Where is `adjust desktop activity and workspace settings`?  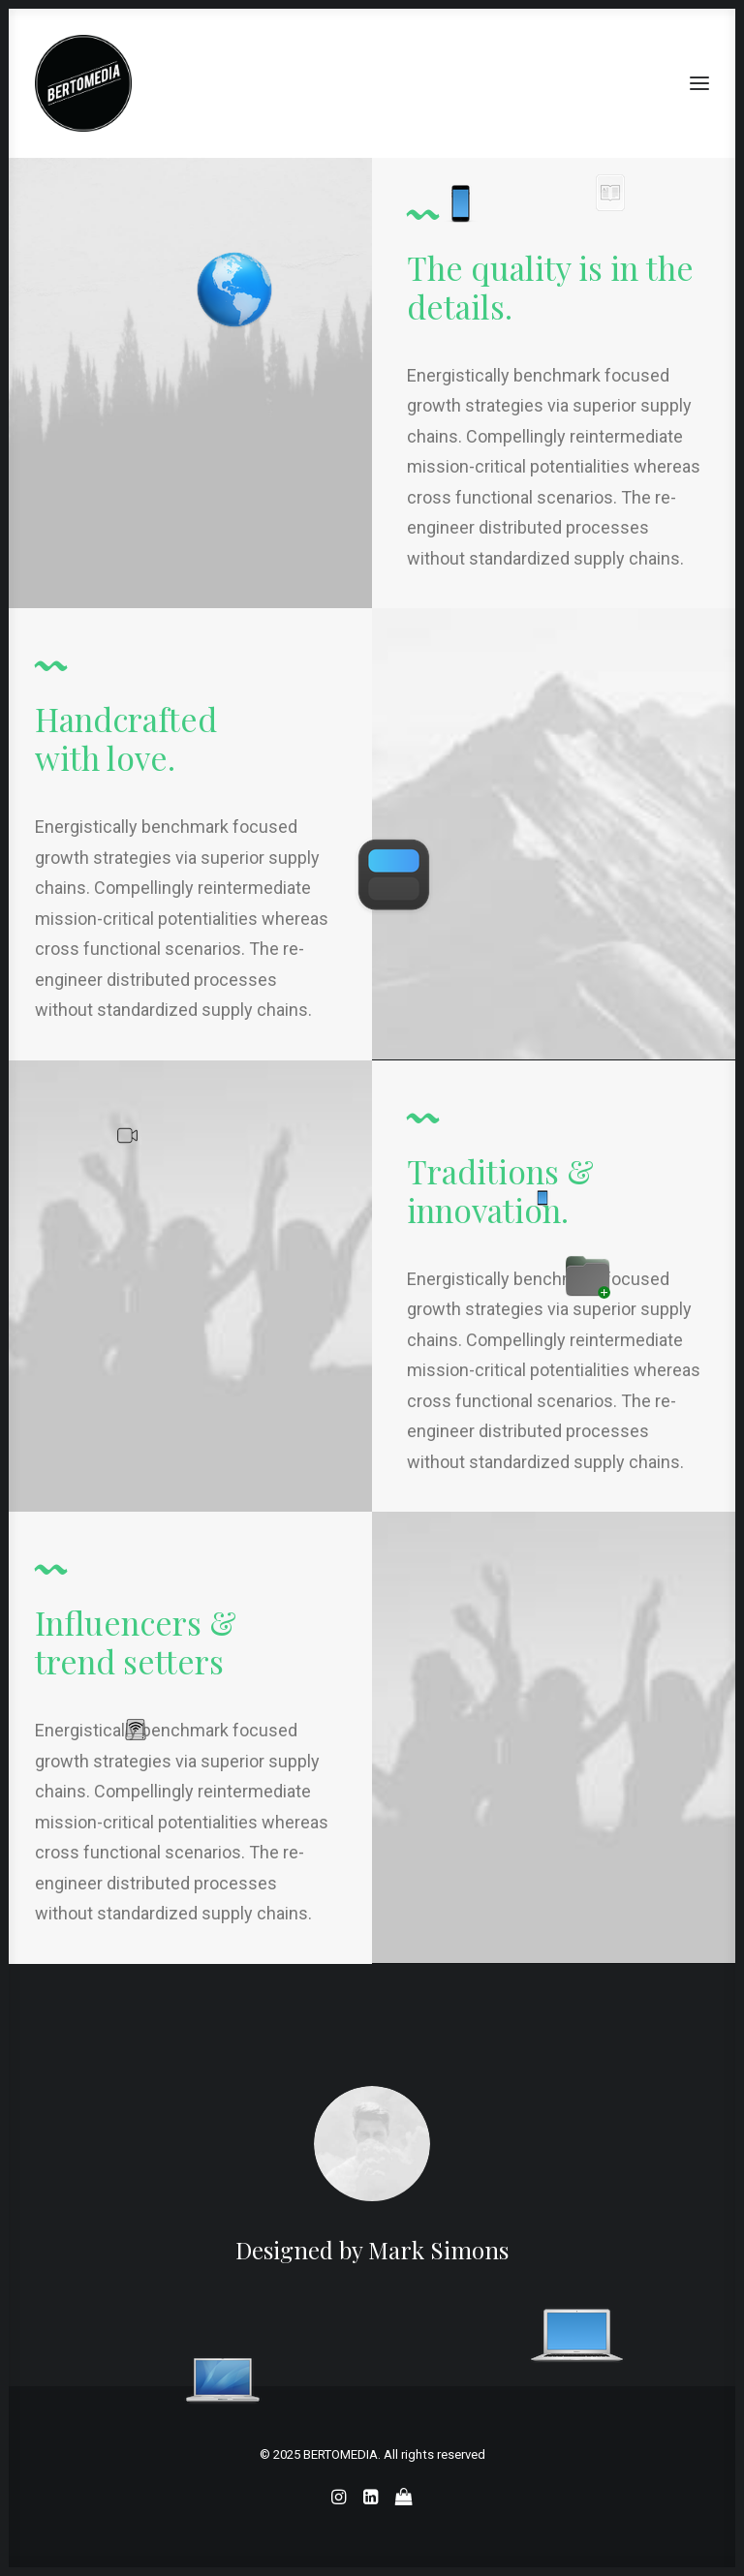 adjust desktop activity and workspace settings is located at coordinates (393, 875).